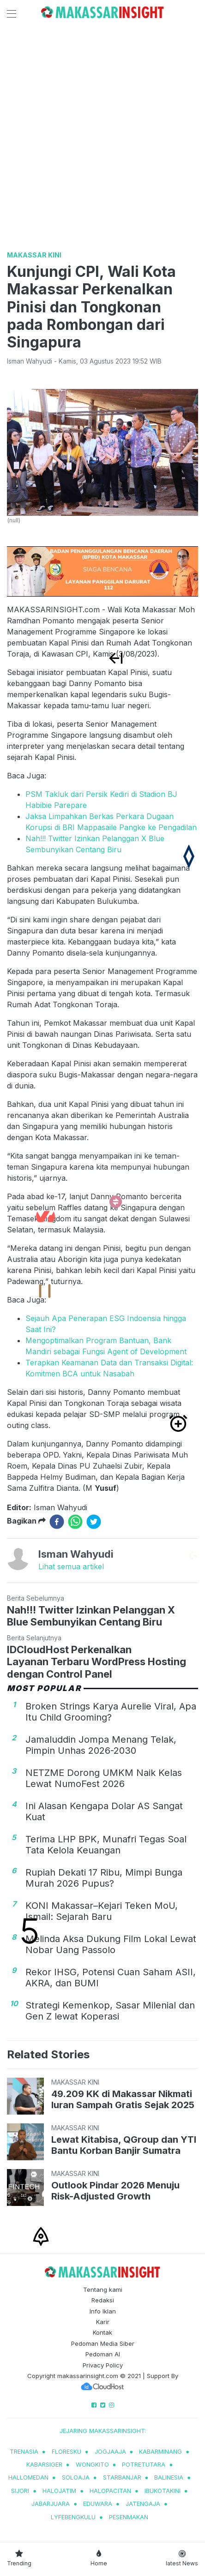 The image size is (205, 2576). Describe the element at coordinates (115, 1201) in the screenshot. I see `exchange or swap currencies` at that location.